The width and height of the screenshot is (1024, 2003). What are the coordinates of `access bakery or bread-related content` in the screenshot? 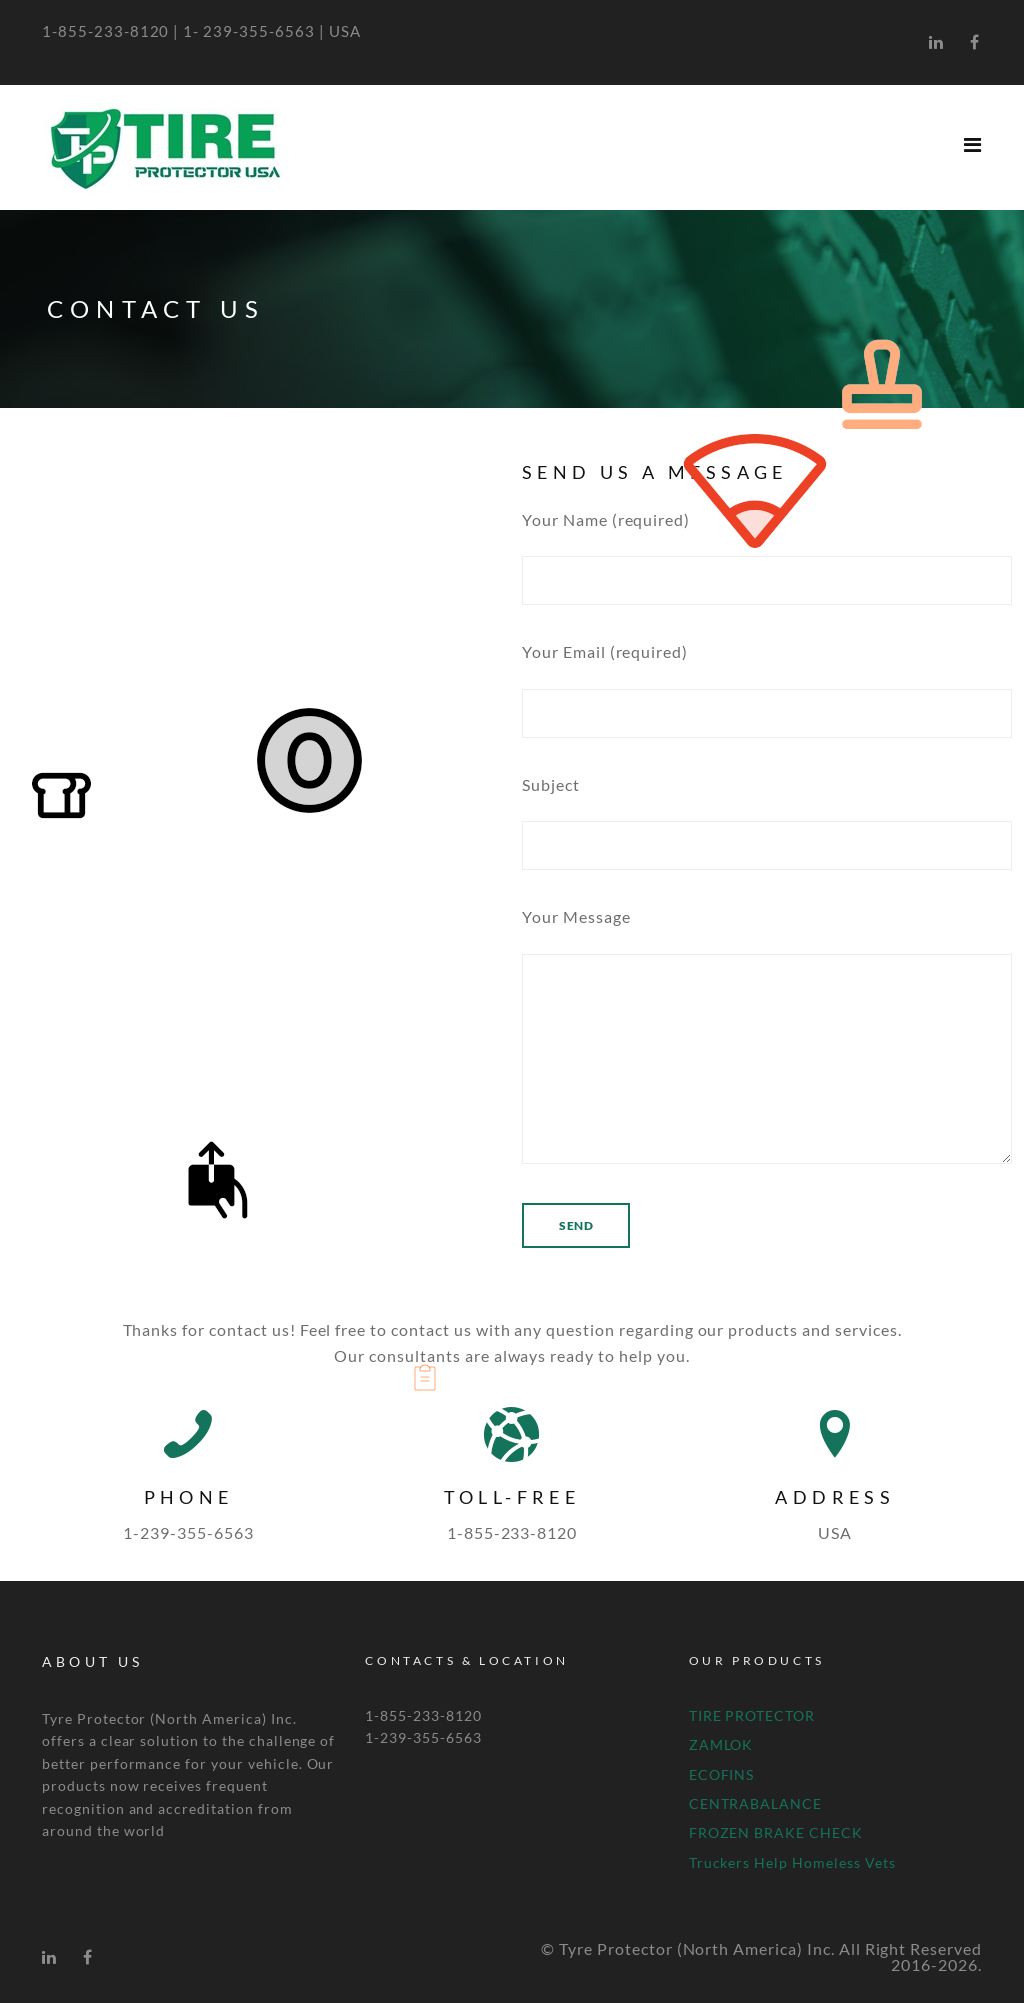 It's located at (62, 795).